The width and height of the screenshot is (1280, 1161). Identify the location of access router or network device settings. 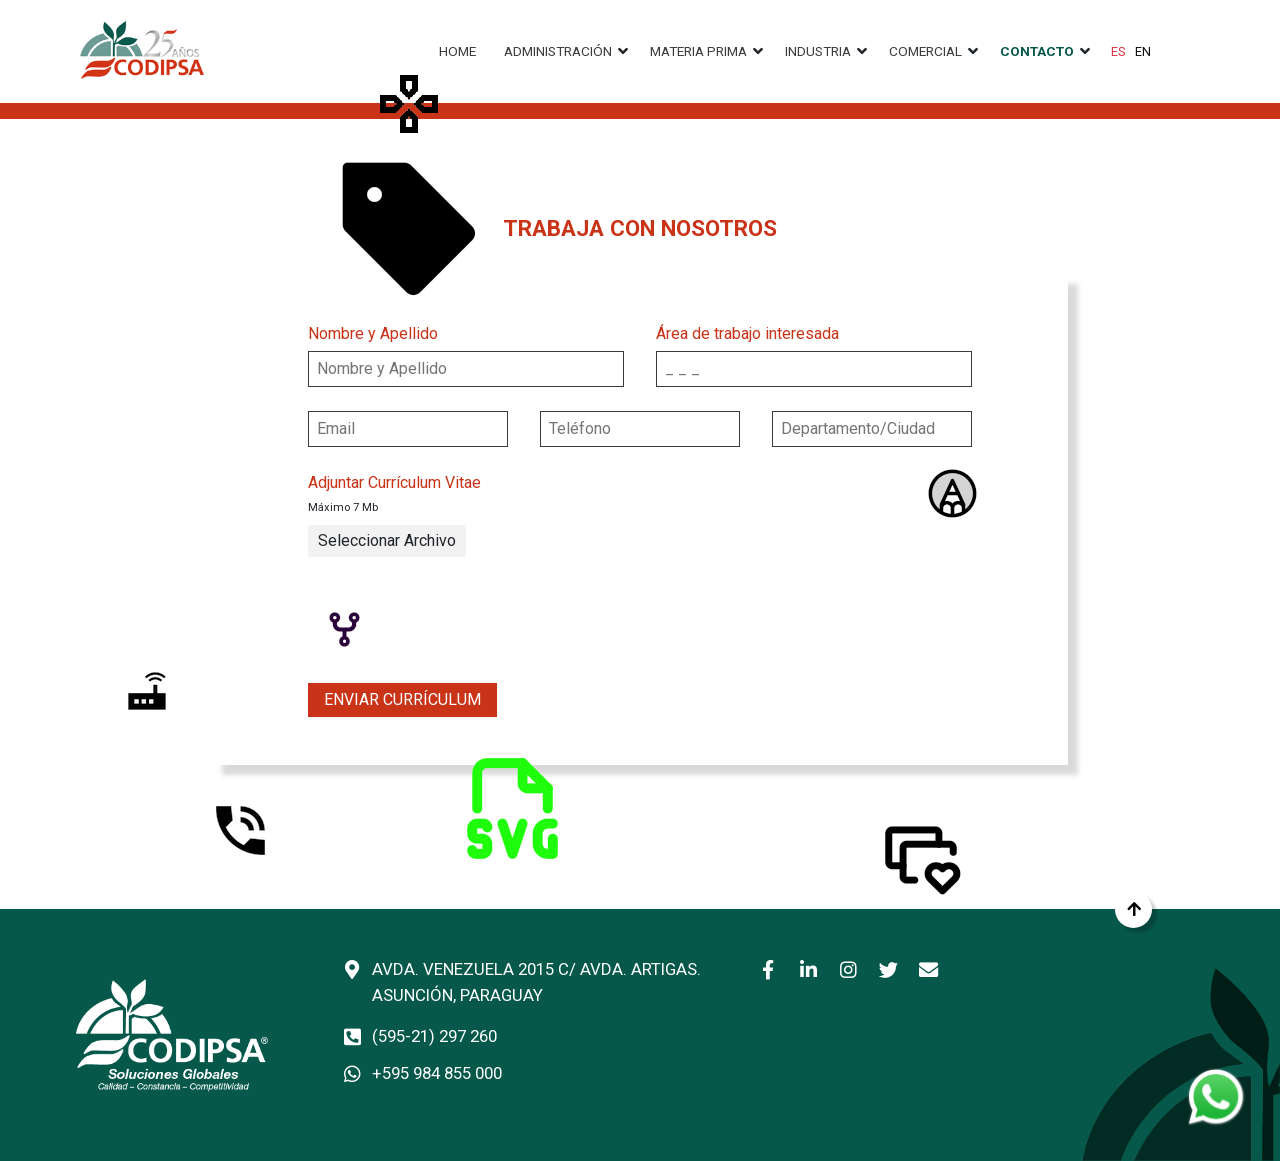
(147, 691).